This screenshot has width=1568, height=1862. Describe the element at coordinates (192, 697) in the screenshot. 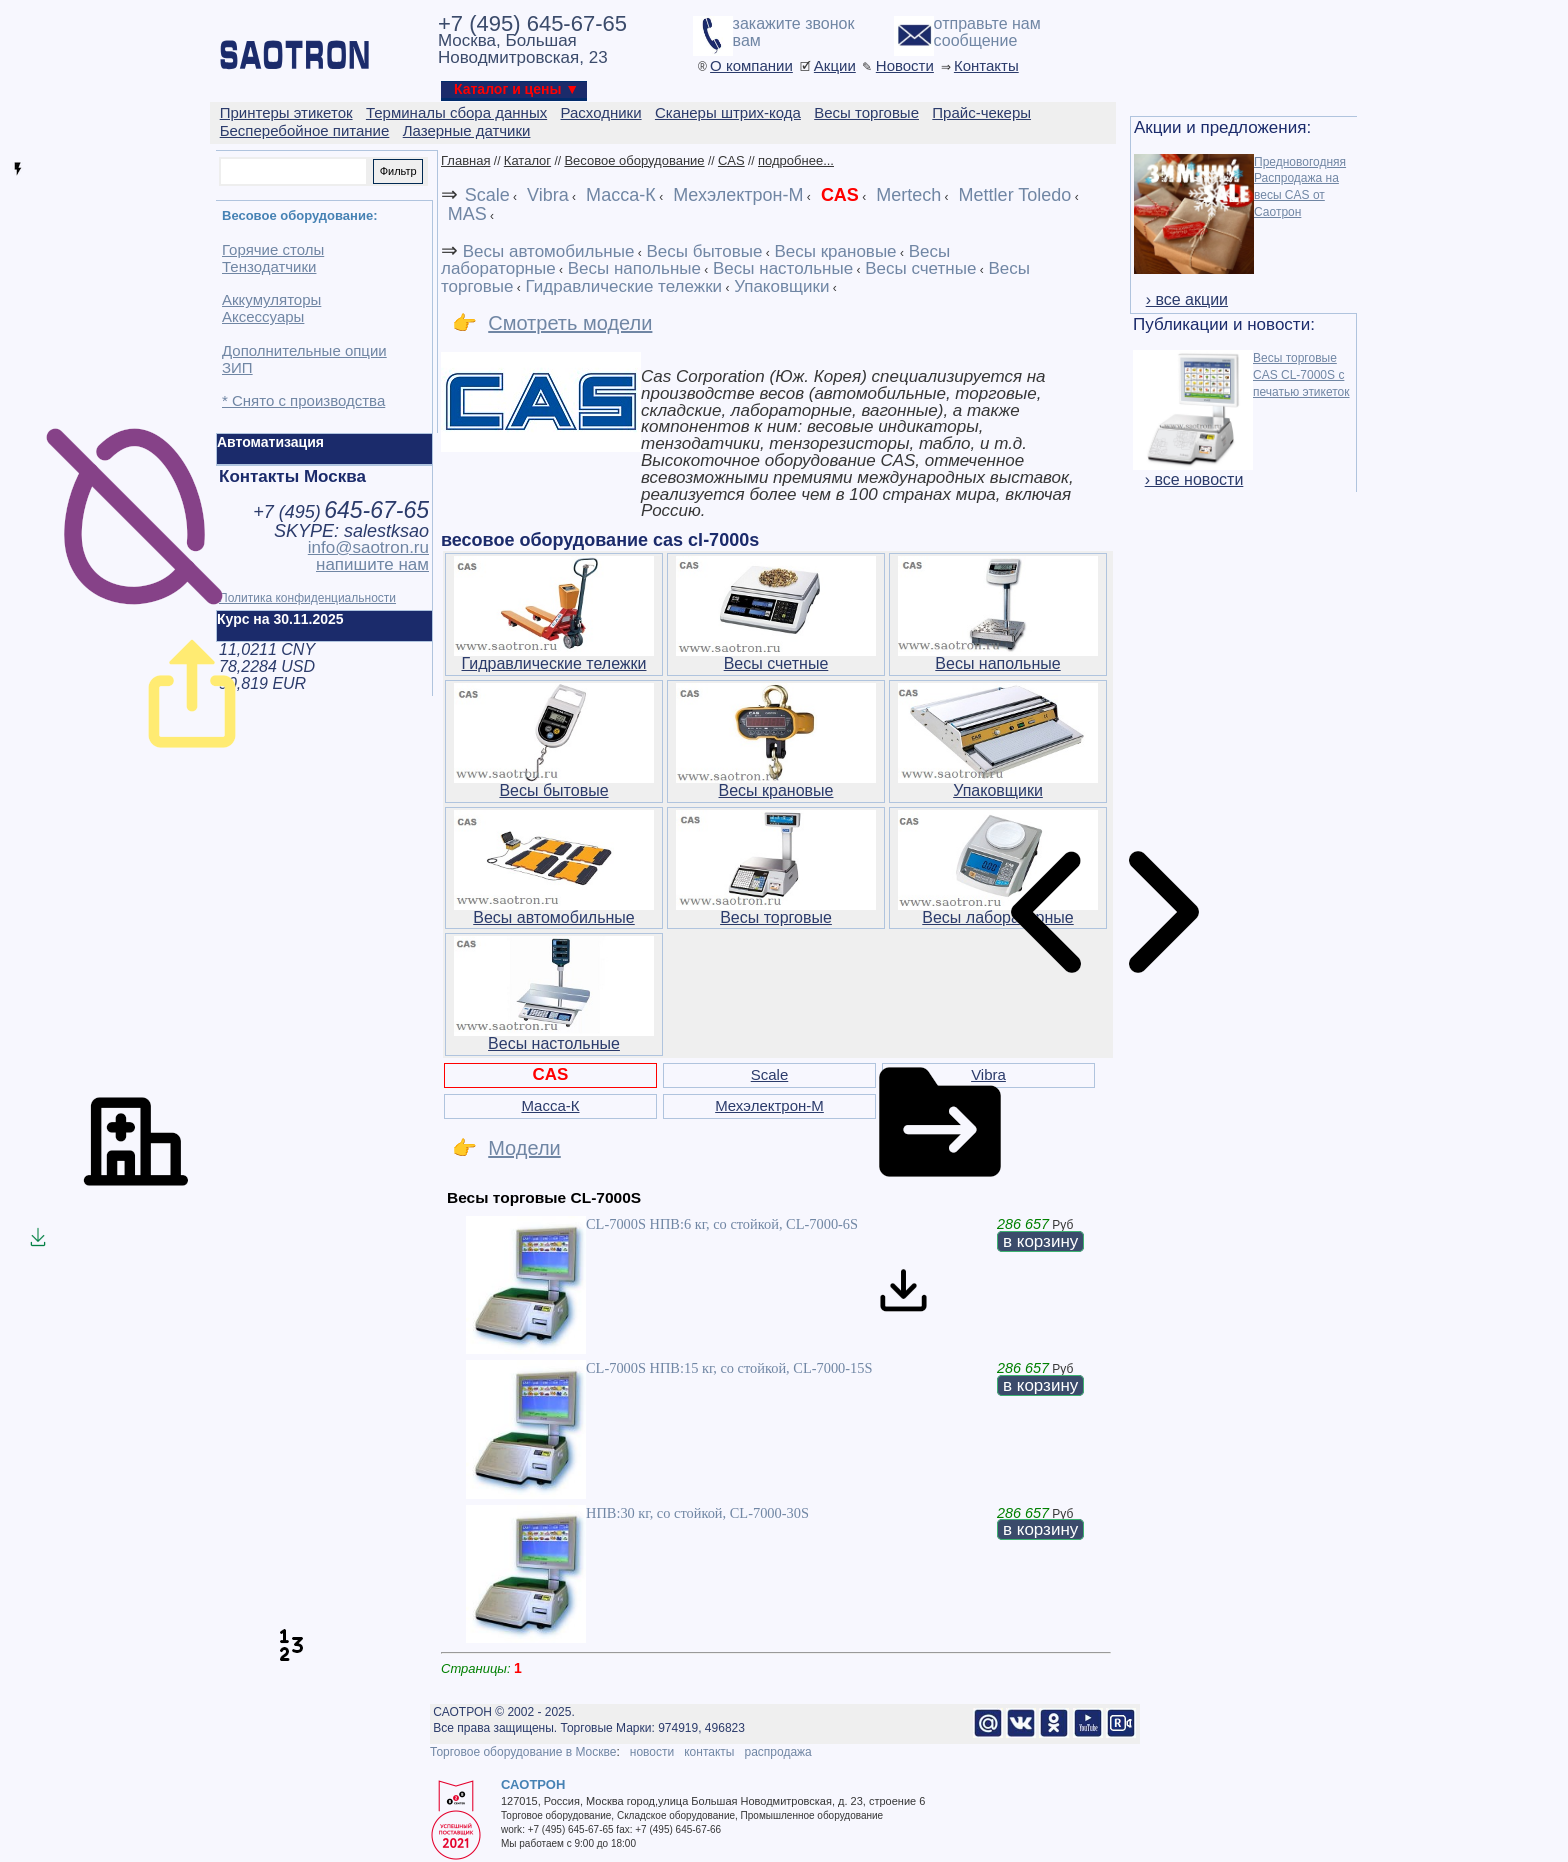

I see `share this content` at that location.